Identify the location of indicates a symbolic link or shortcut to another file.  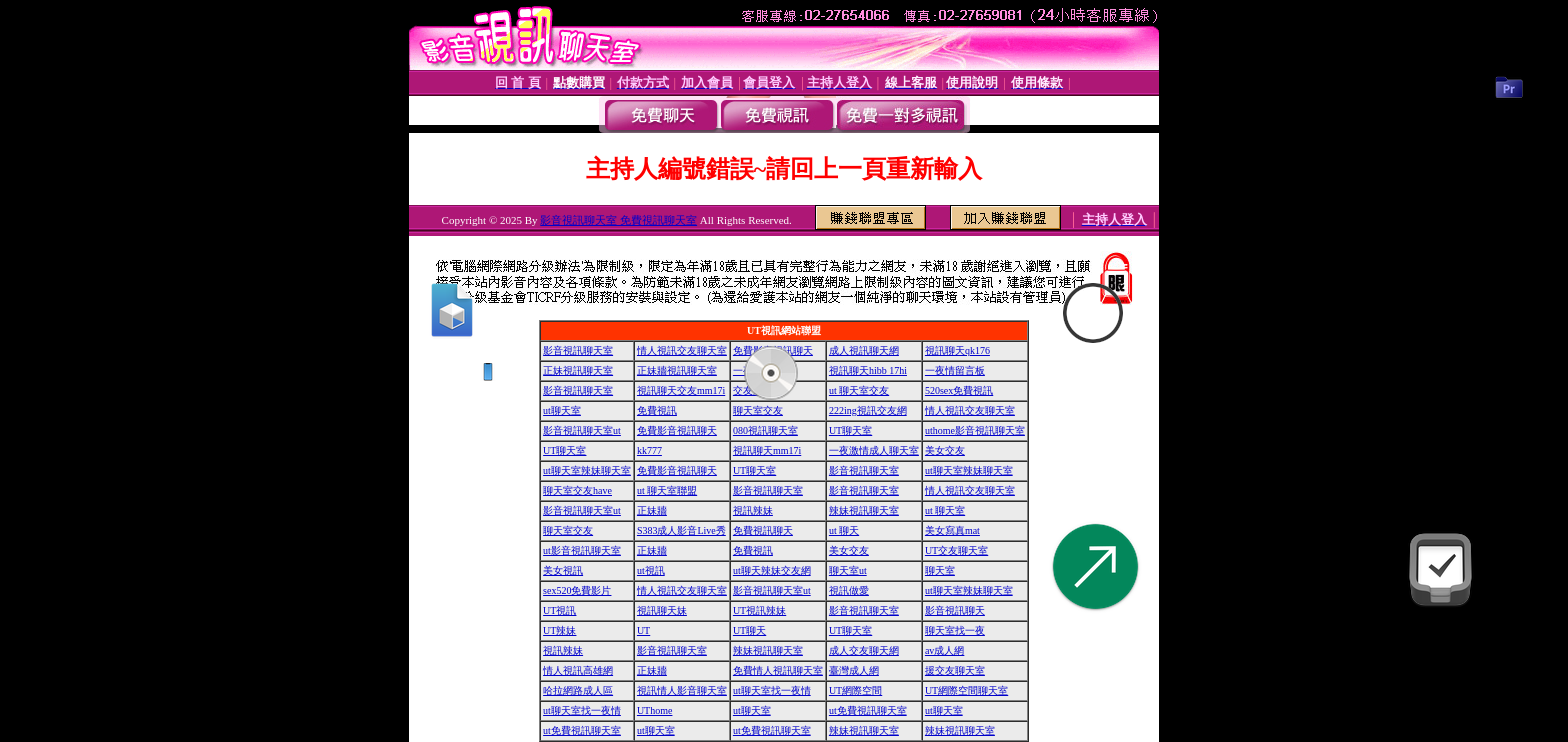
(1095, 566).